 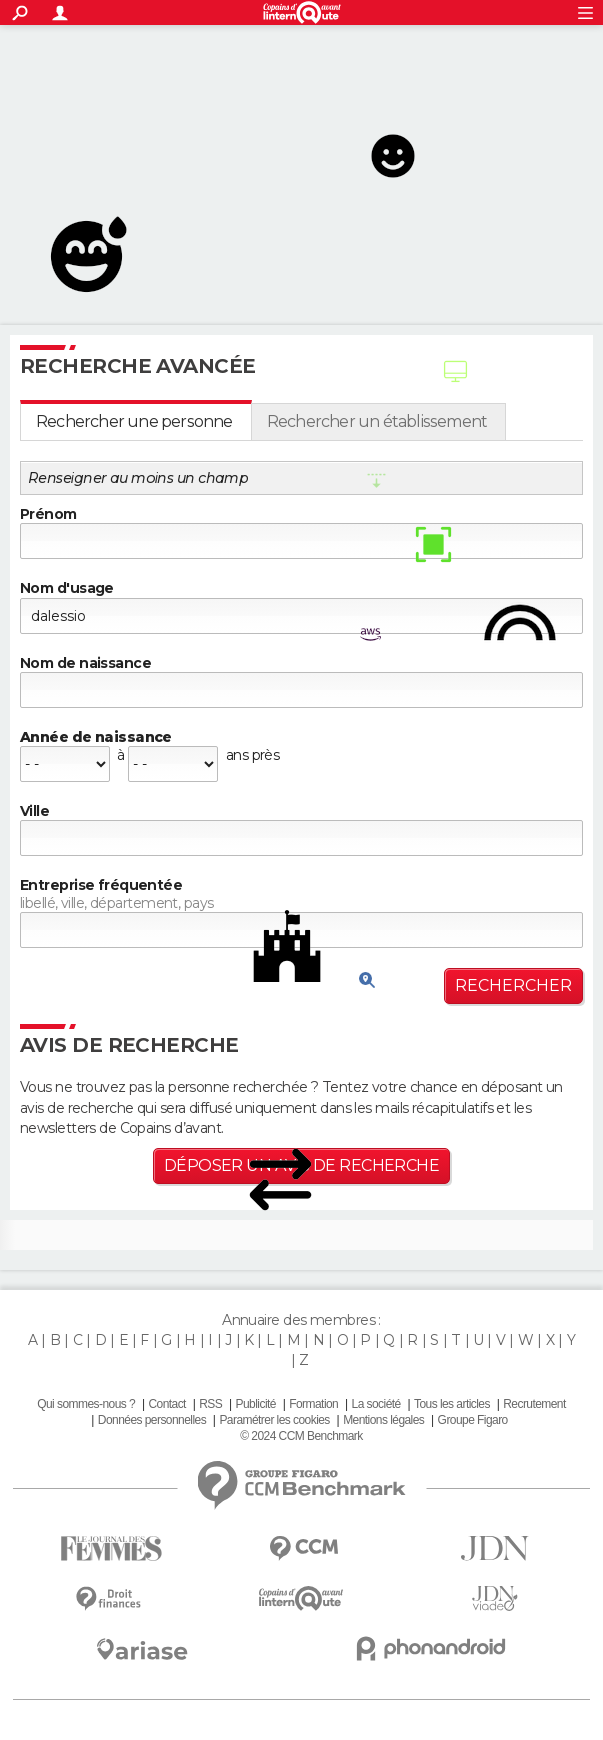 I want to click on swap or exchange items, so click(x=280, y=1179).